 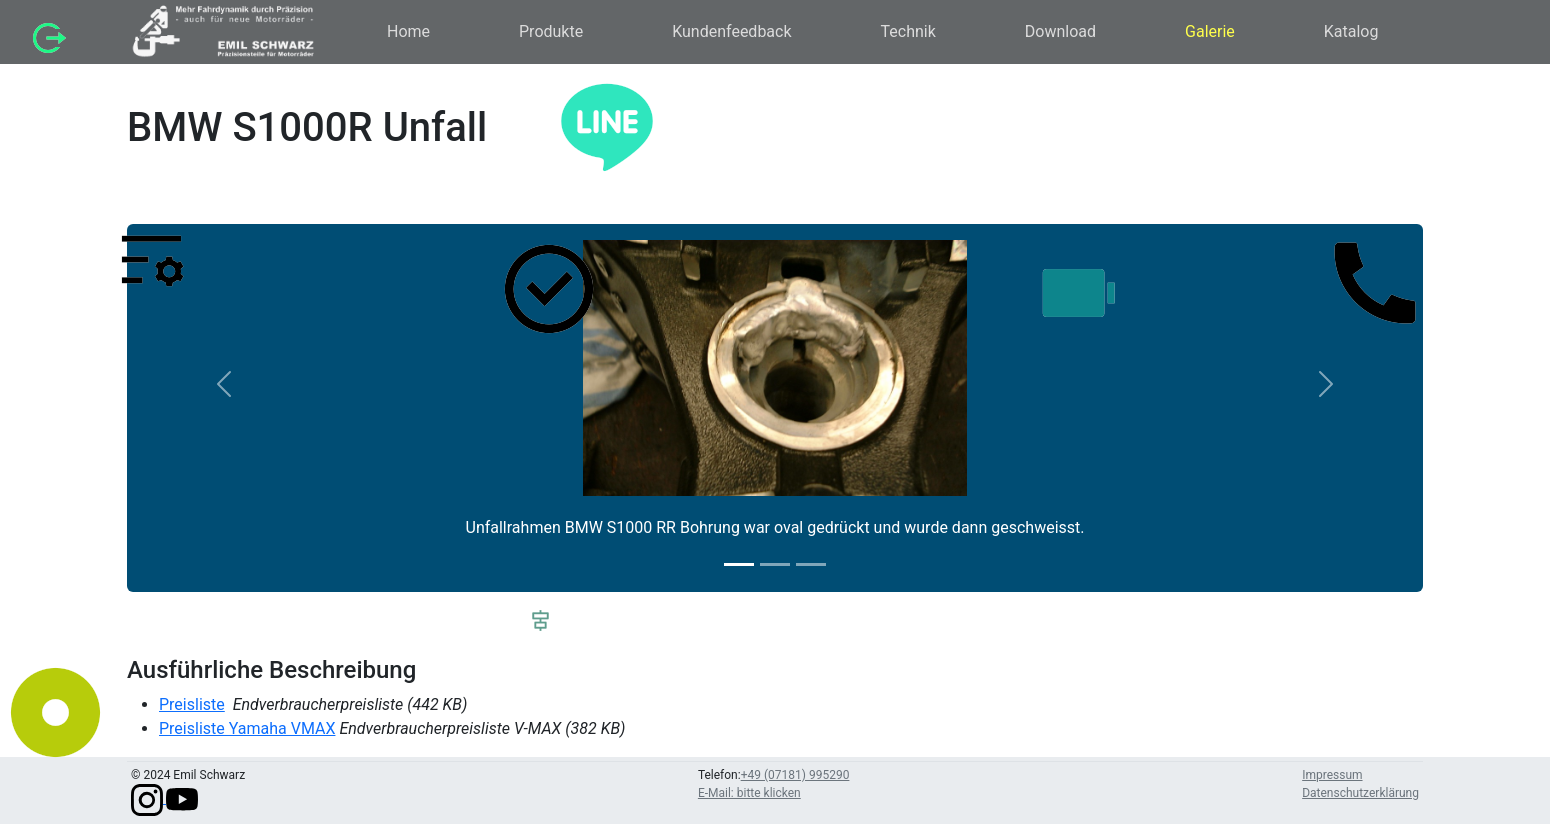 I want to click on access list or menu settings, so click(x=151, y=259).